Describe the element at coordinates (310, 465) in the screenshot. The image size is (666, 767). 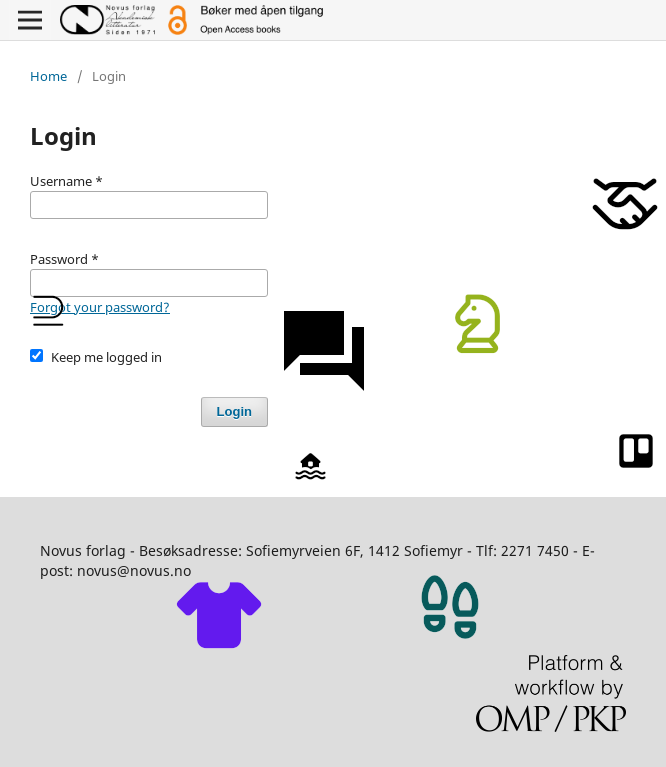
I see `indicates flood warning or water damage alert` at that location.